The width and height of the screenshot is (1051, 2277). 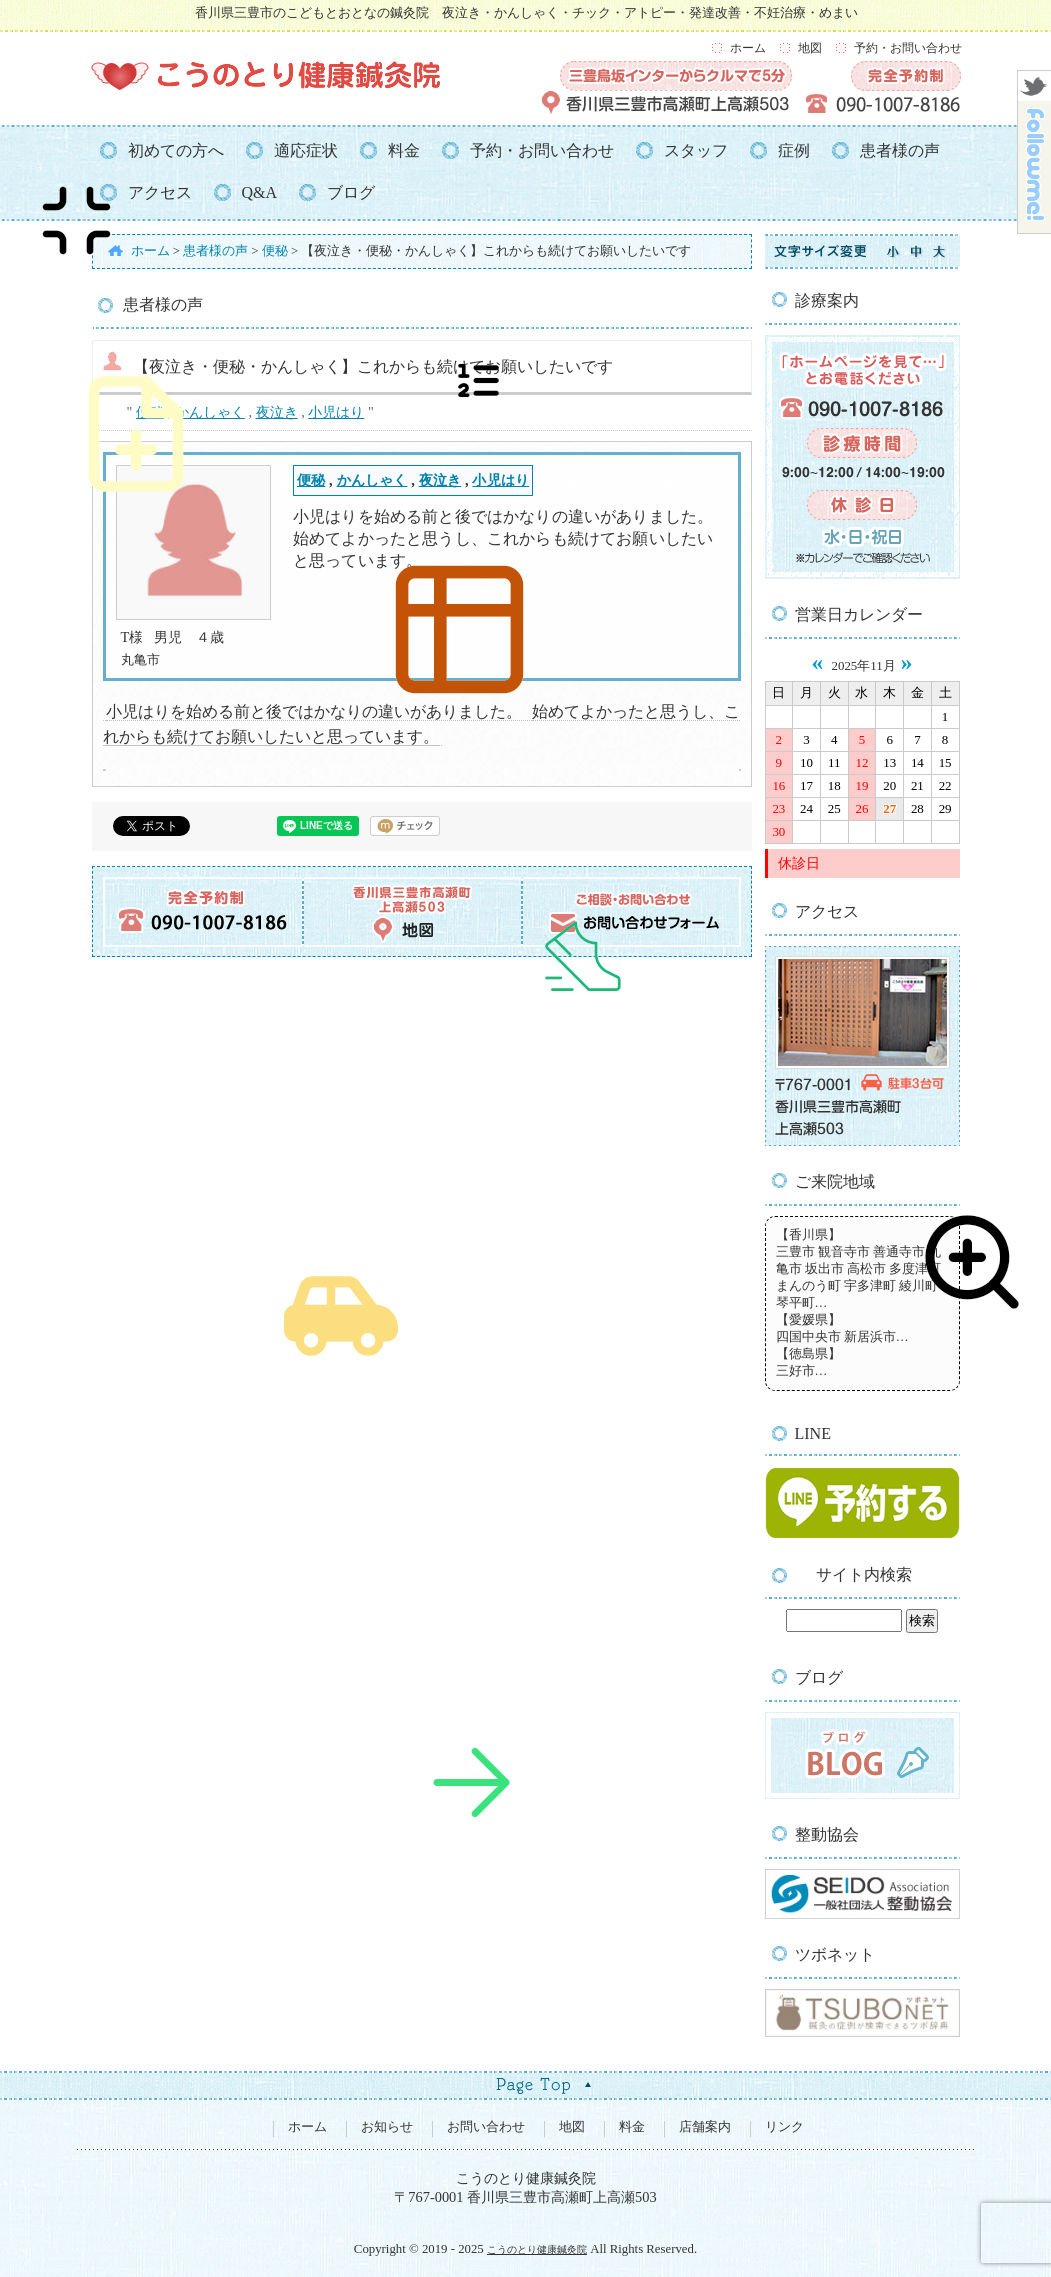 What do you see at coordinates (972, 1262) in the screenshot?
I see `zoom in on content or image` at bounding box center [972, 1262].